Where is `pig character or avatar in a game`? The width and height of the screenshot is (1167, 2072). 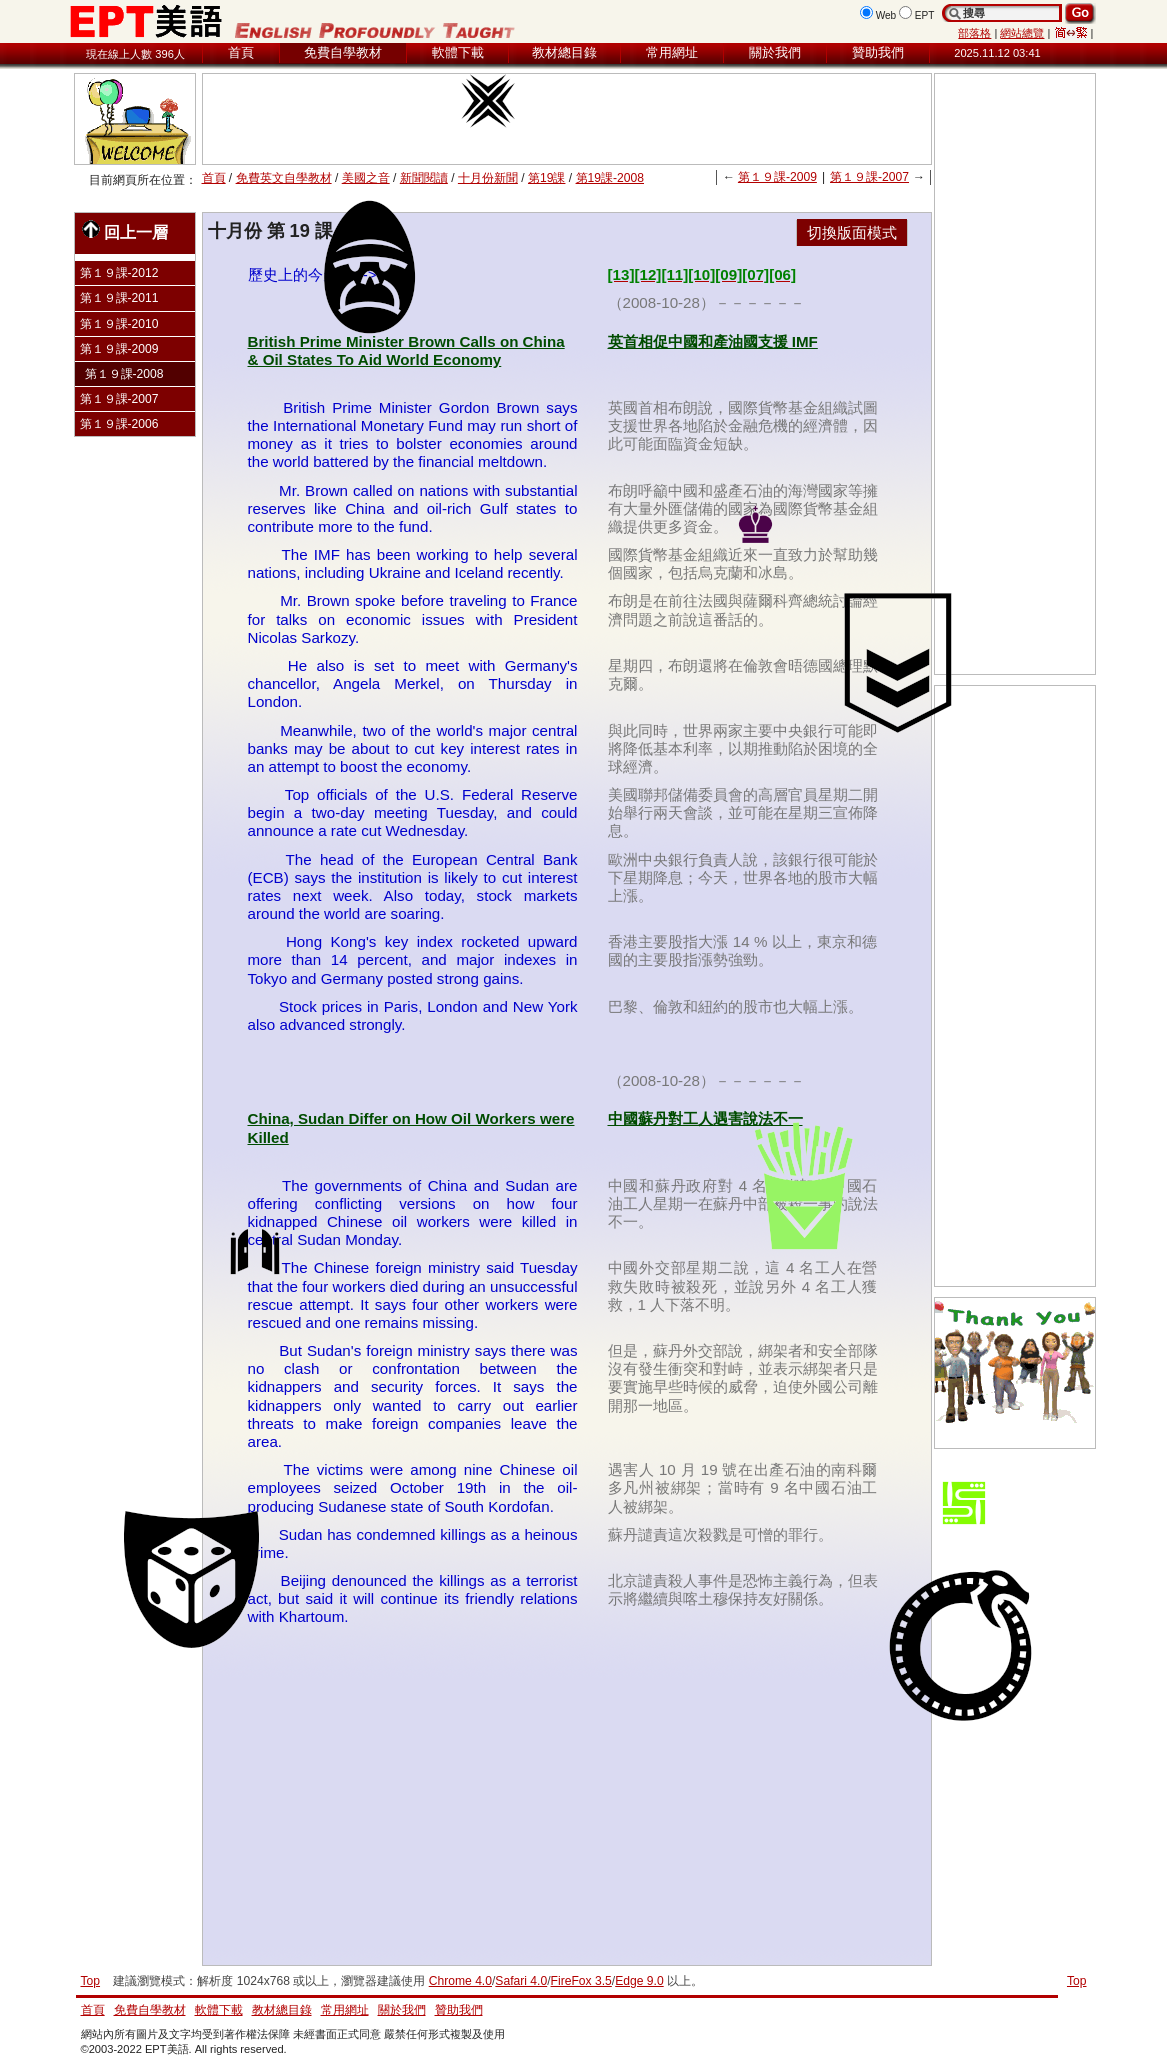
pig character or avatar in a game is located at coordinates (371, 266).